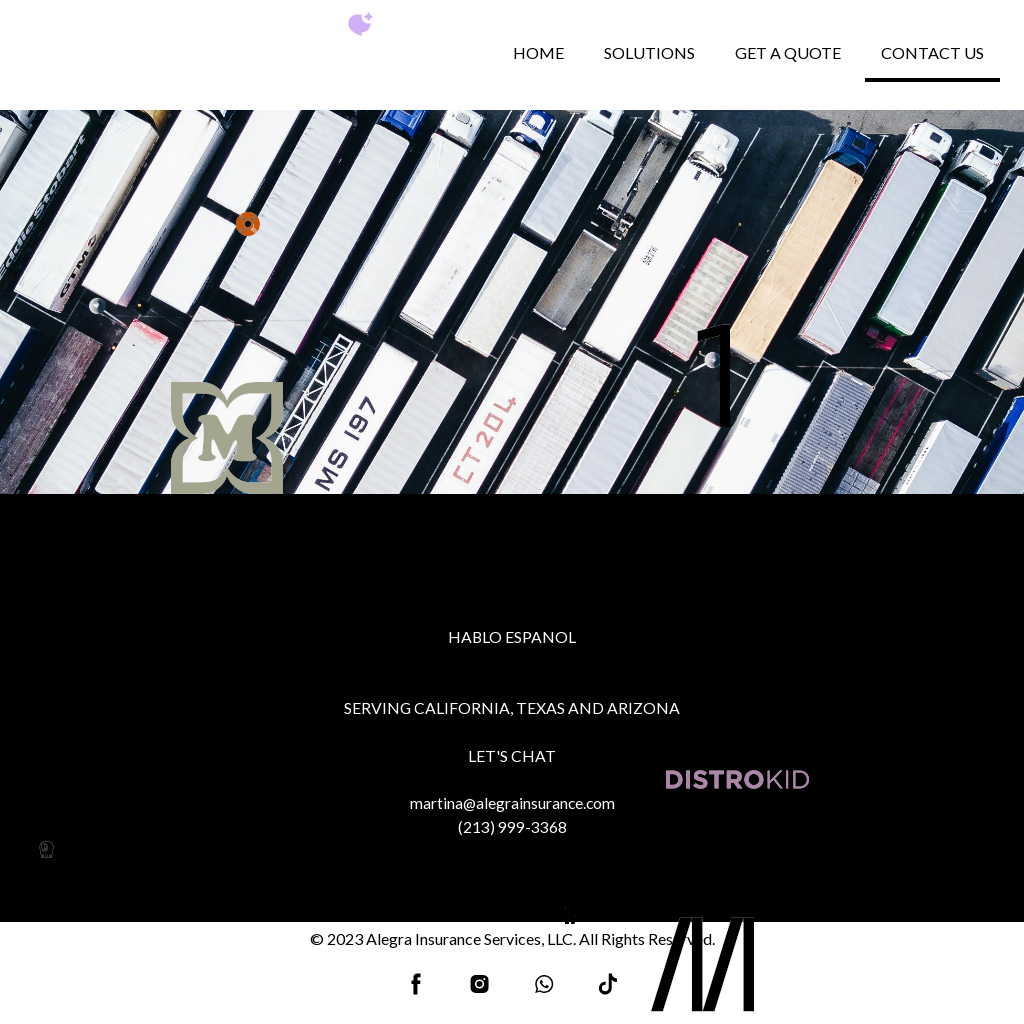 The image size is (1024, 1024). I want to click on visit MDN Web Docs for developer documentation, so click(702, 964).